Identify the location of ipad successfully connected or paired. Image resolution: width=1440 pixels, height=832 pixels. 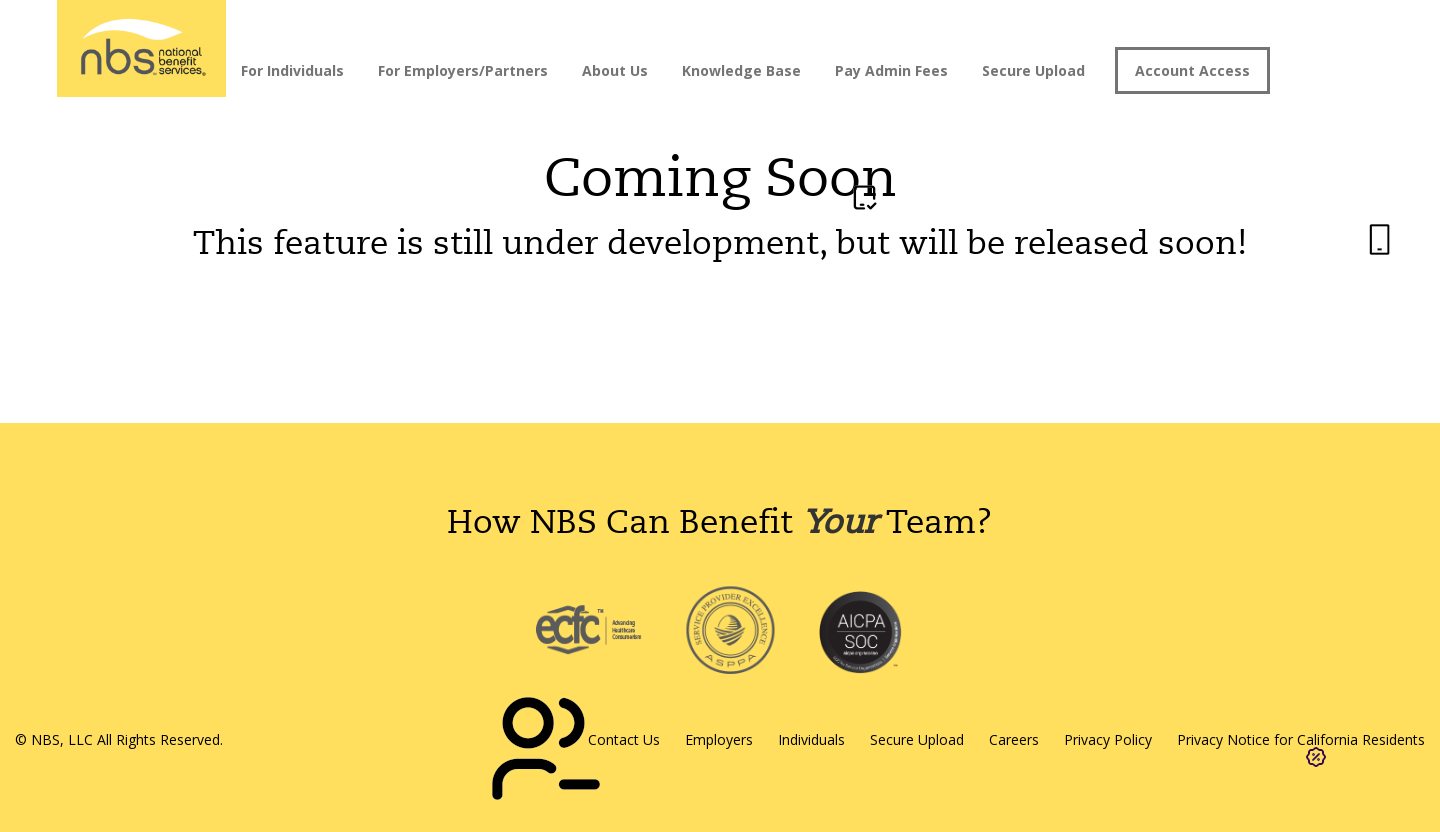
(864, 197).